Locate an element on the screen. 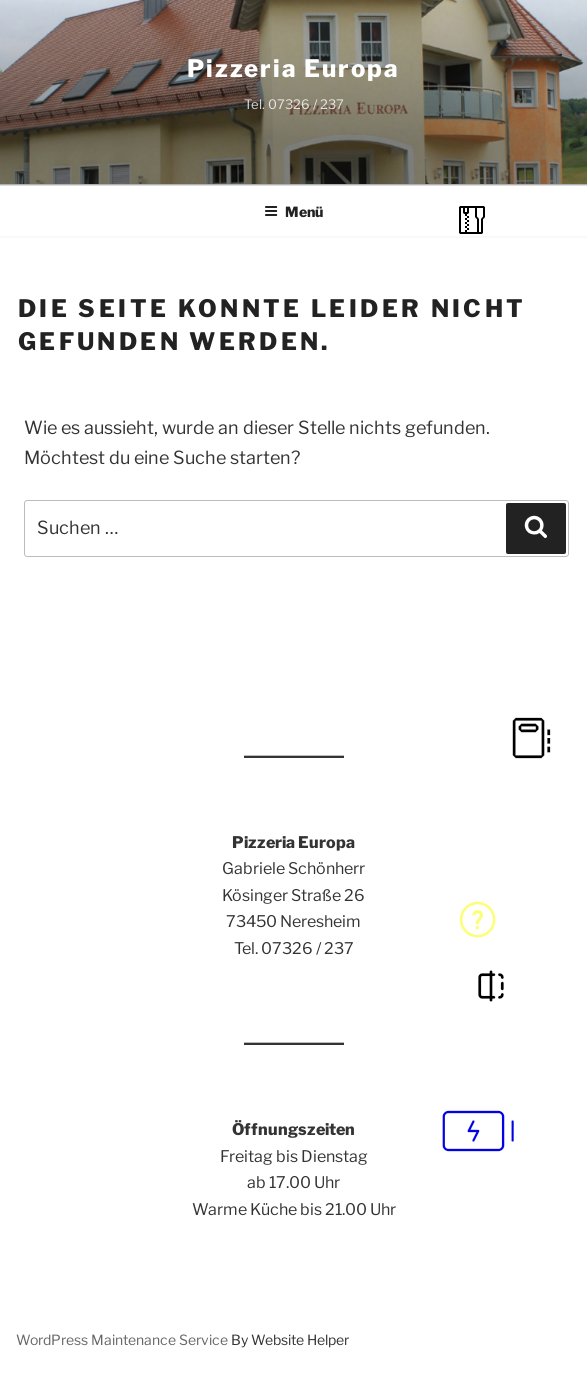  indicates a compressed or zipped file is located at coordinates (471, 220).